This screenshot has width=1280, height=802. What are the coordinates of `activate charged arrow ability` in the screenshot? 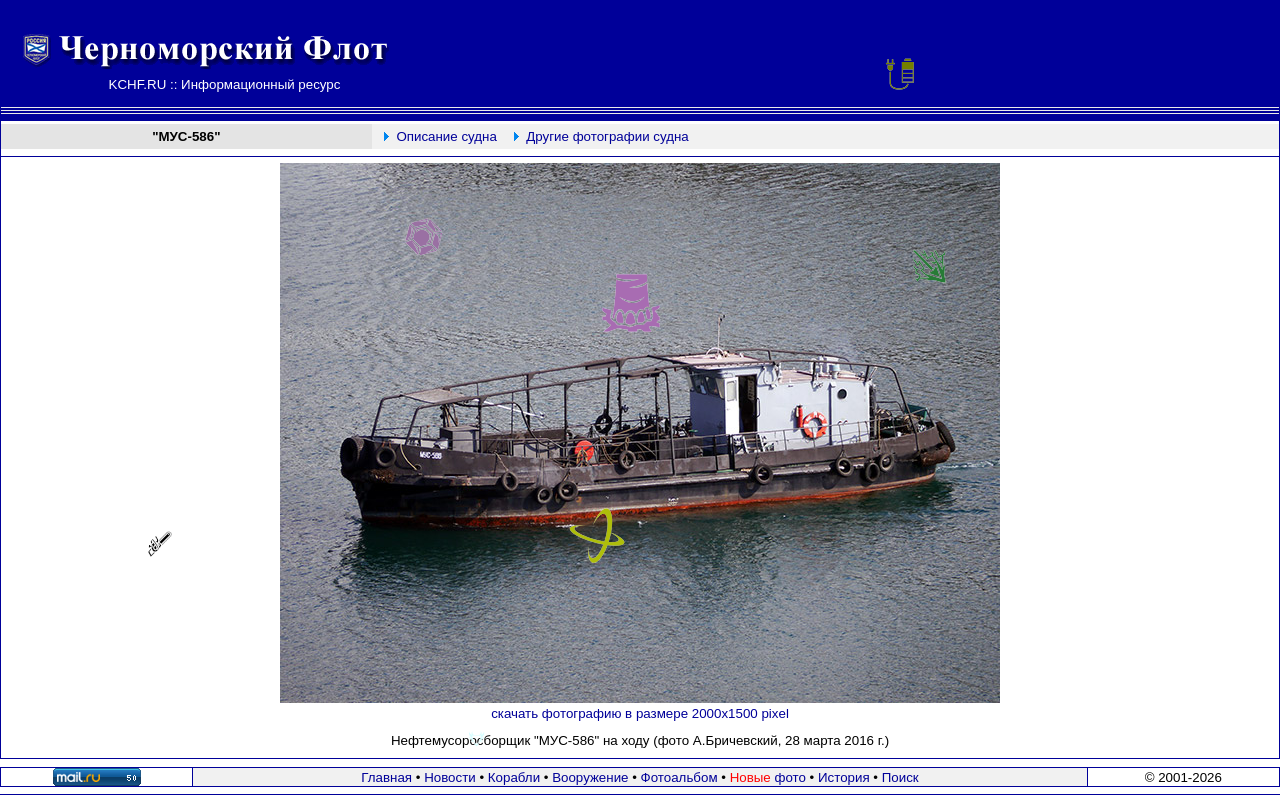 It's located at (929, 266).